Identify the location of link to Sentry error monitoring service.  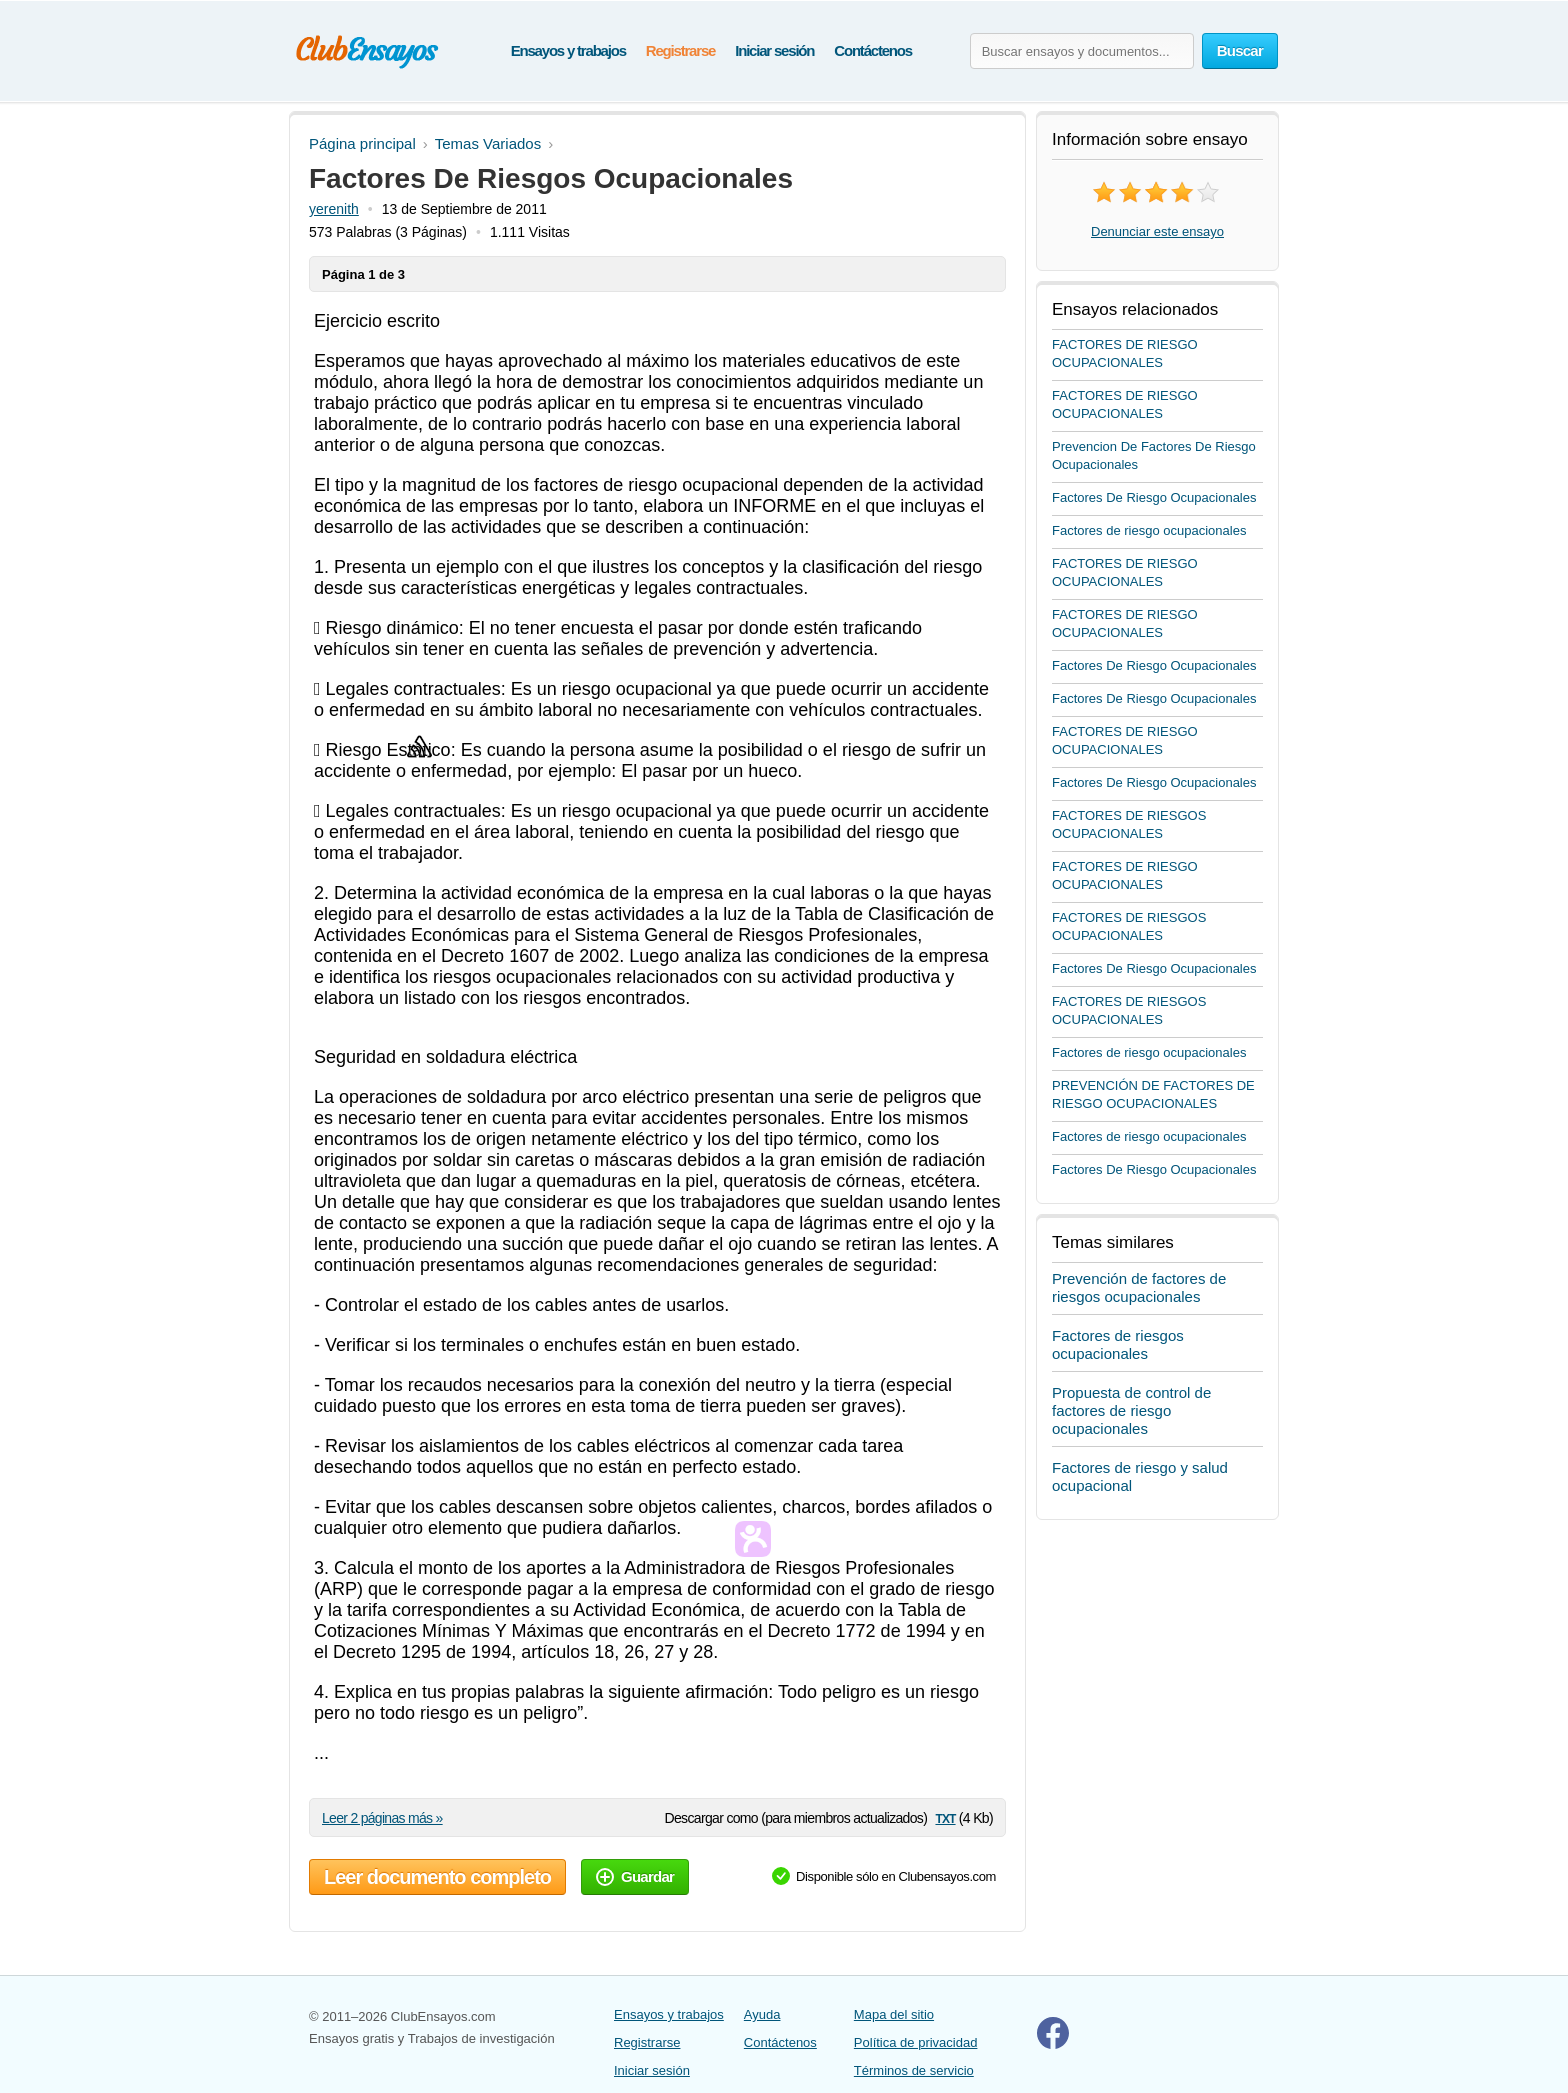
(419, 746).